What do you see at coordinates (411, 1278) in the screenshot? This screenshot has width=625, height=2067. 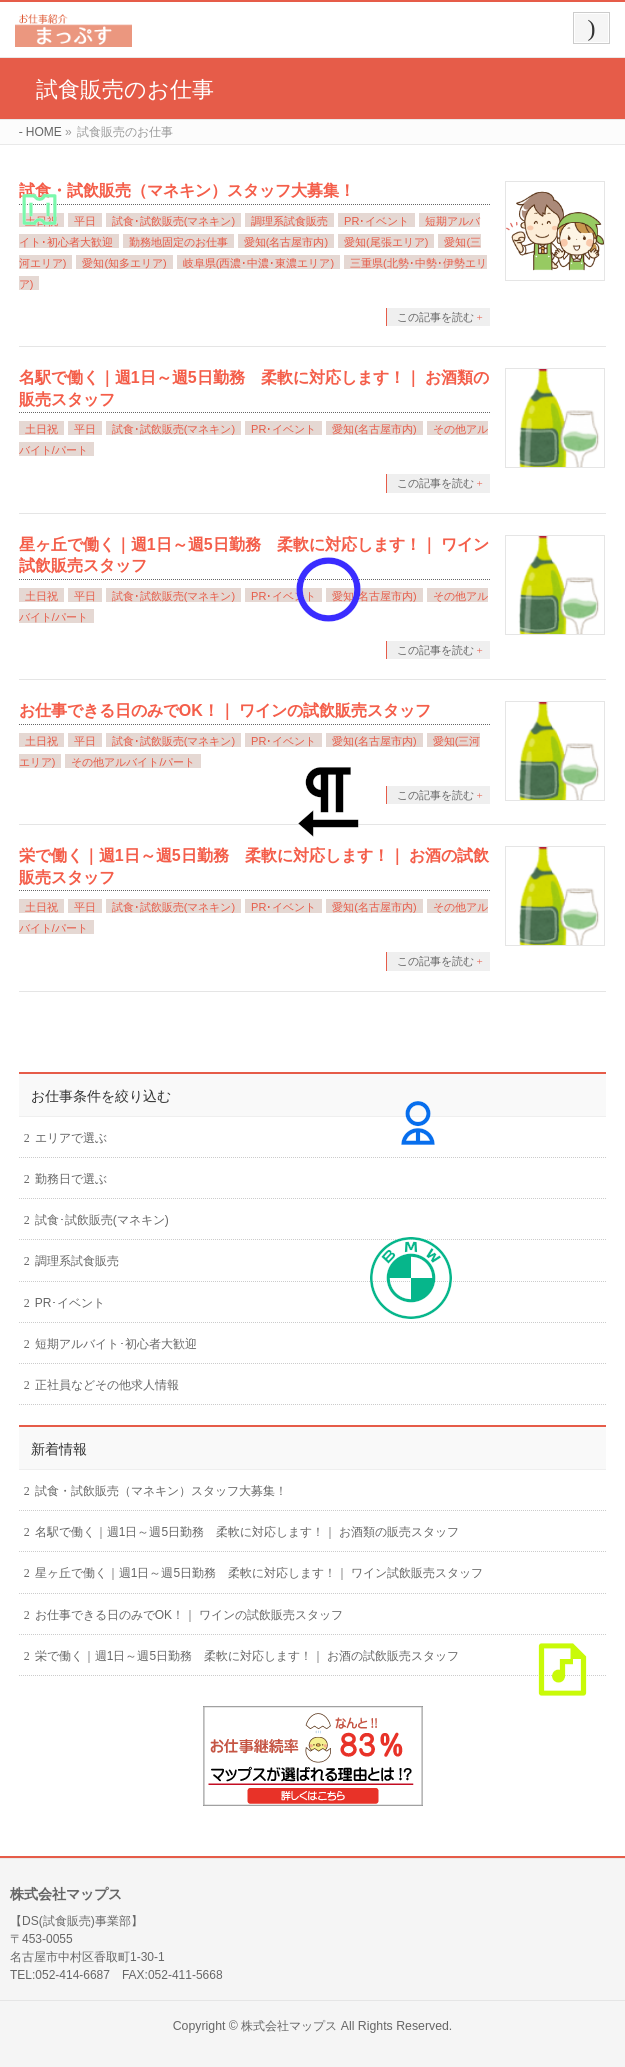 I see `BMW brand logo` at bounding box center [411, 1278].